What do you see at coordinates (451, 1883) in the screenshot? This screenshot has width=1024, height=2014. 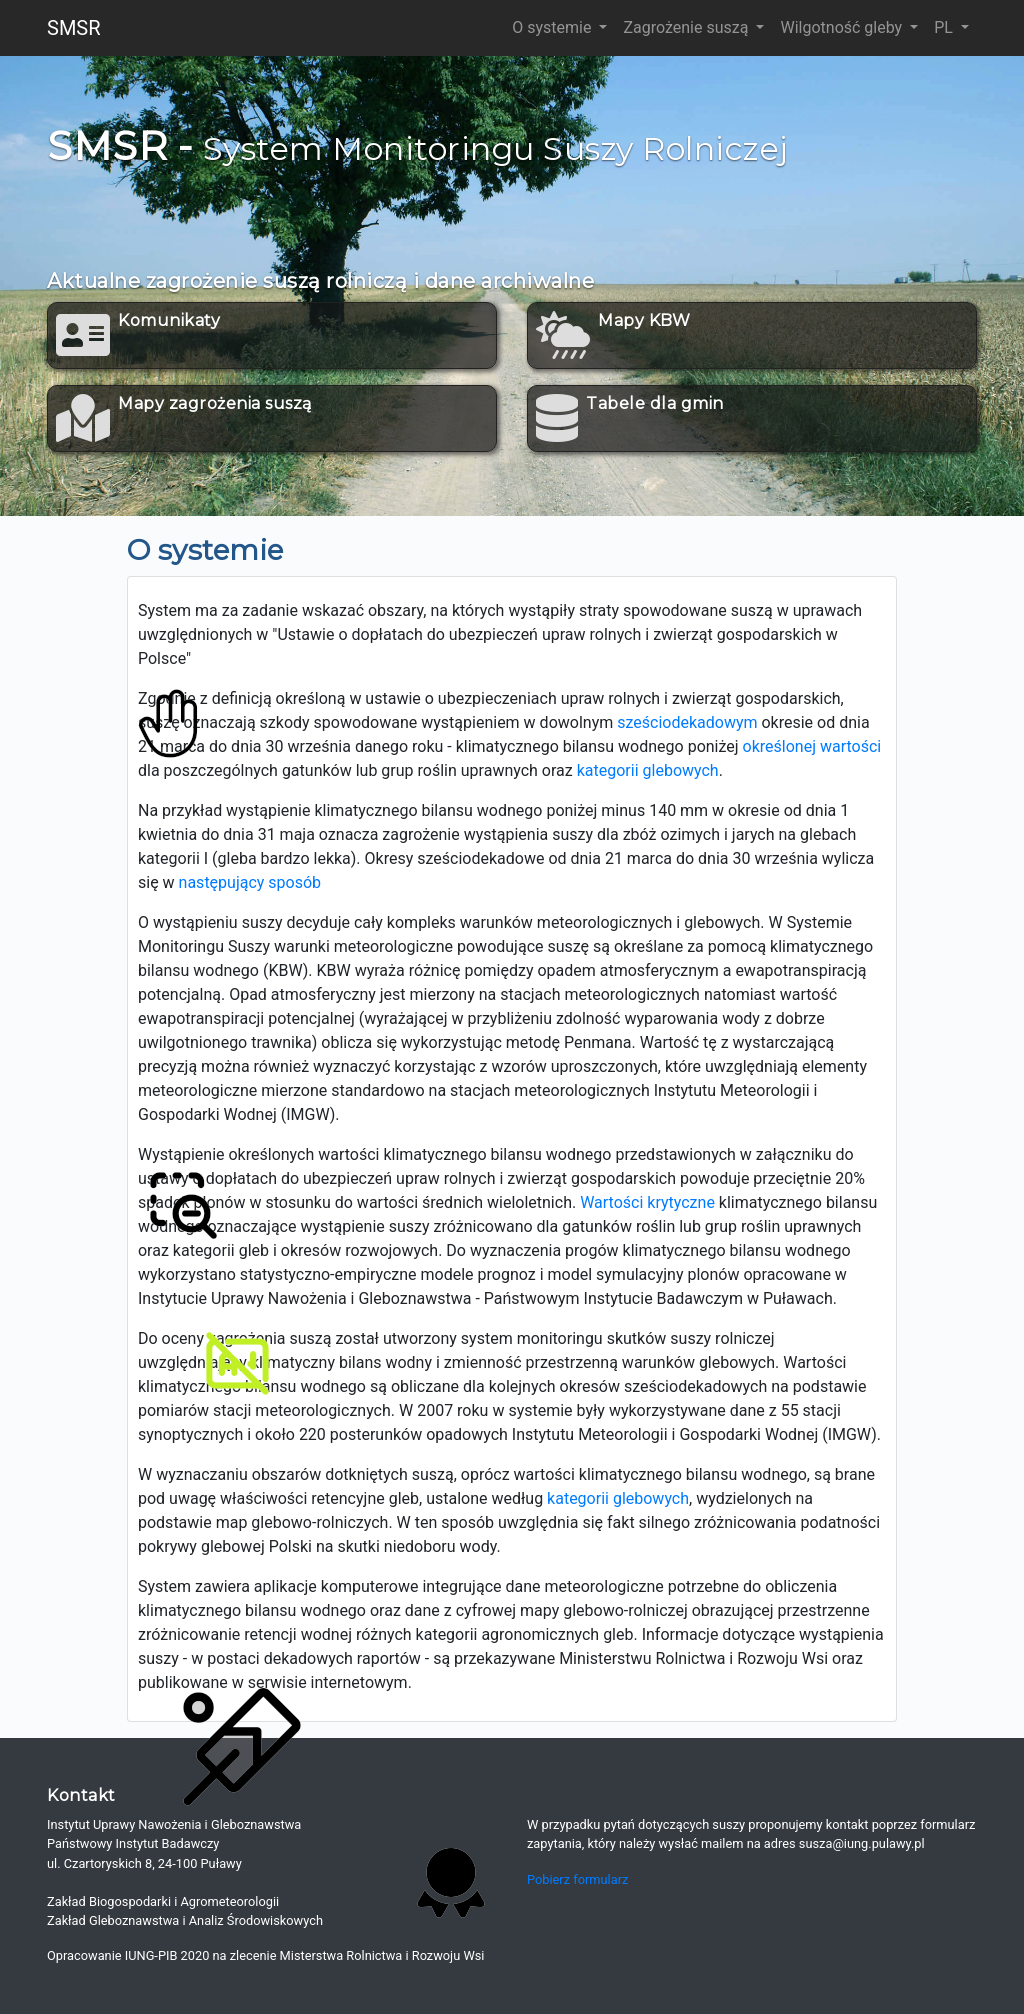 I see `view achievements or awards` at bounding box center [451, 1883].